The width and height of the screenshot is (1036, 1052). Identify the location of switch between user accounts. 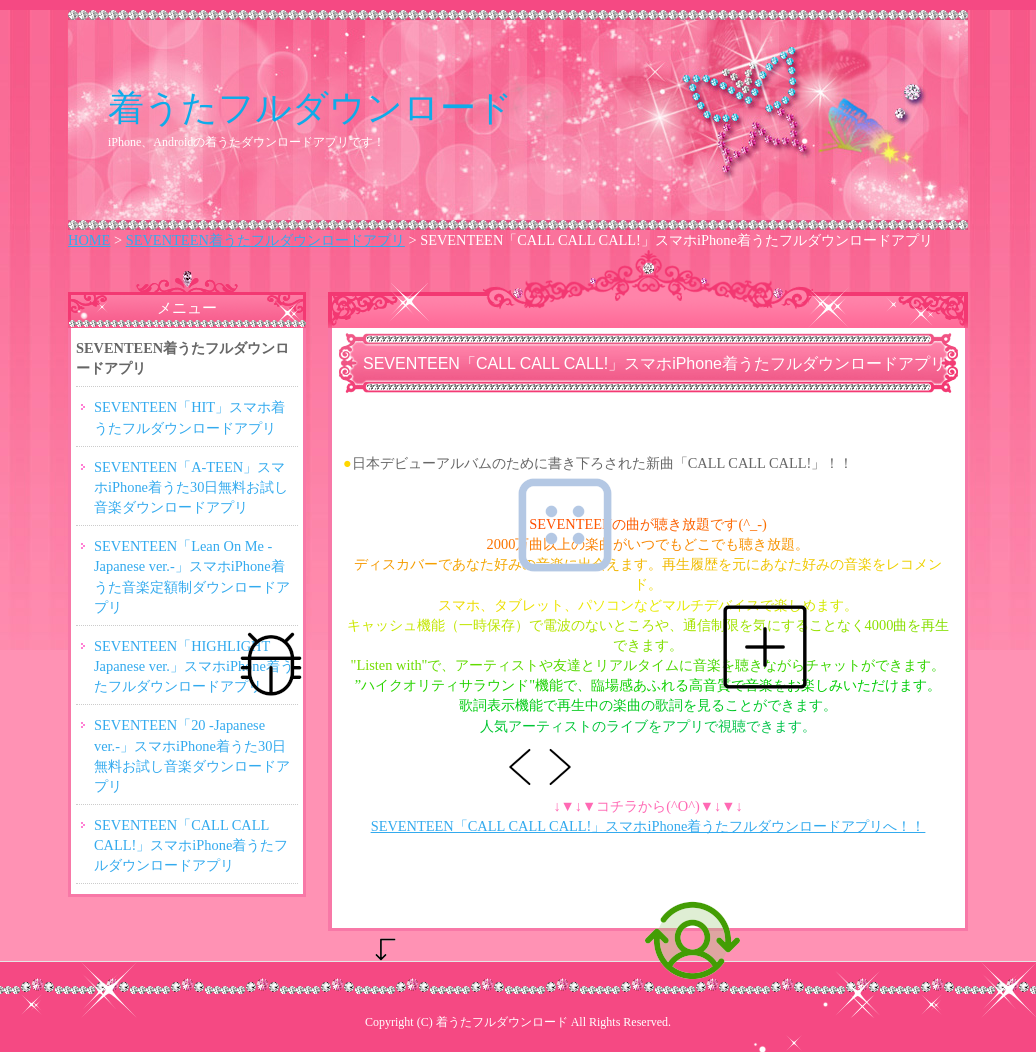
(692, 940).